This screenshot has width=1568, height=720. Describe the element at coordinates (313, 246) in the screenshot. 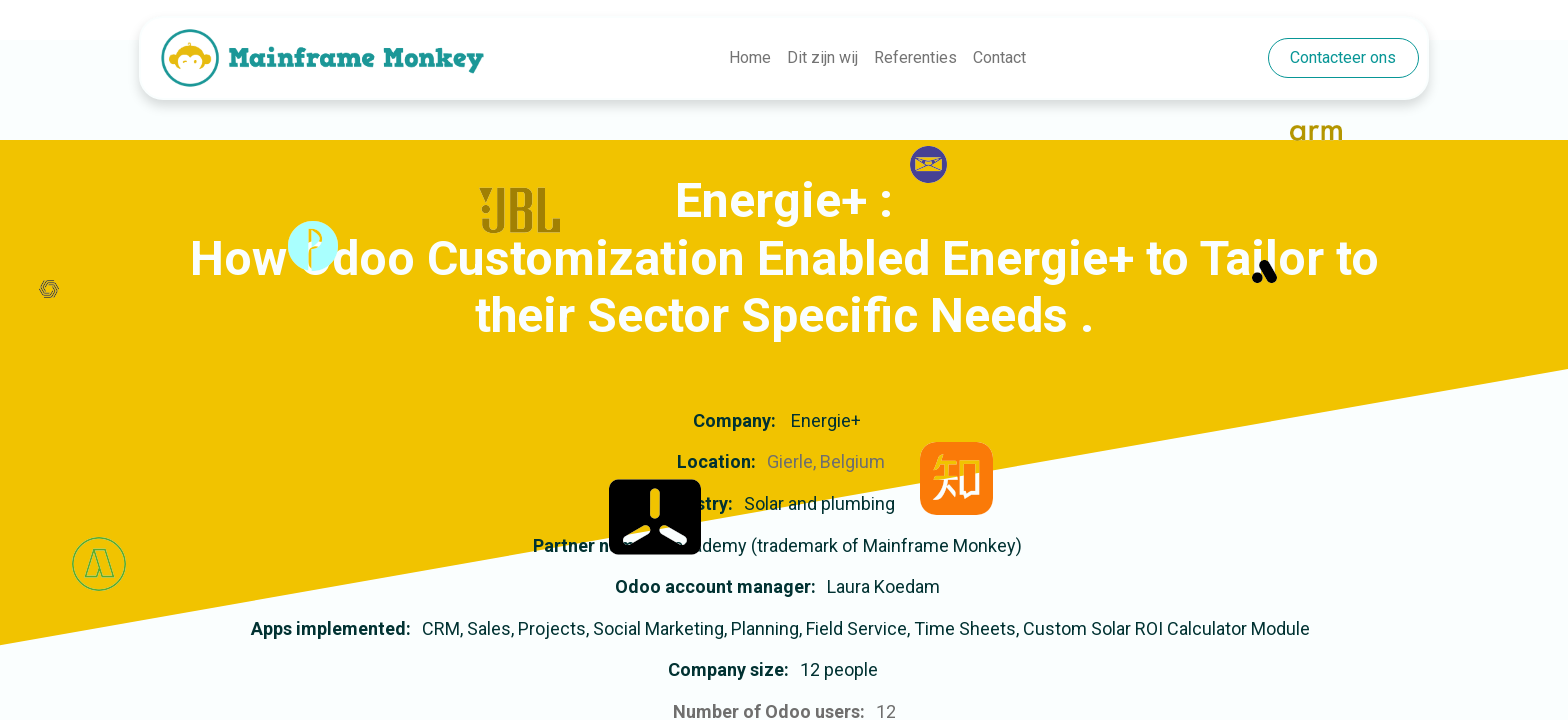

I see `PurgeCSS logo - a CSS optimization tool` at that location.